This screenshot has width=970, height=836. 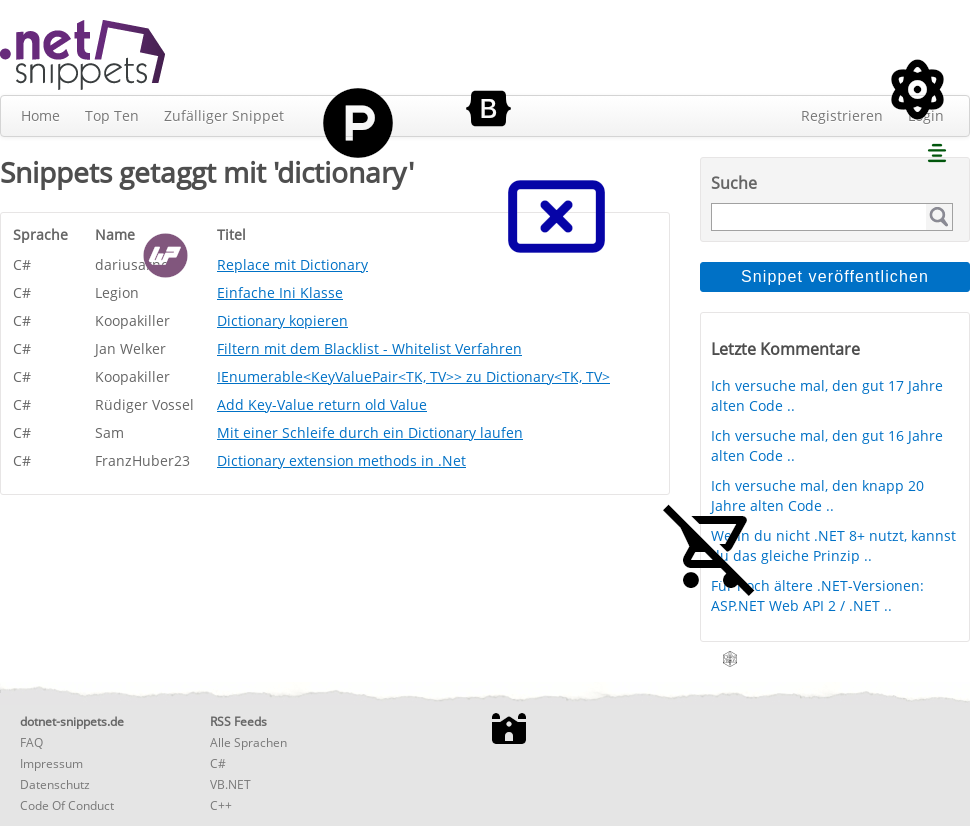 What do you see at coordinates (488, 108) in the screenshot?
I see `bootstrap framework logo` at bounding box center [488, 108].